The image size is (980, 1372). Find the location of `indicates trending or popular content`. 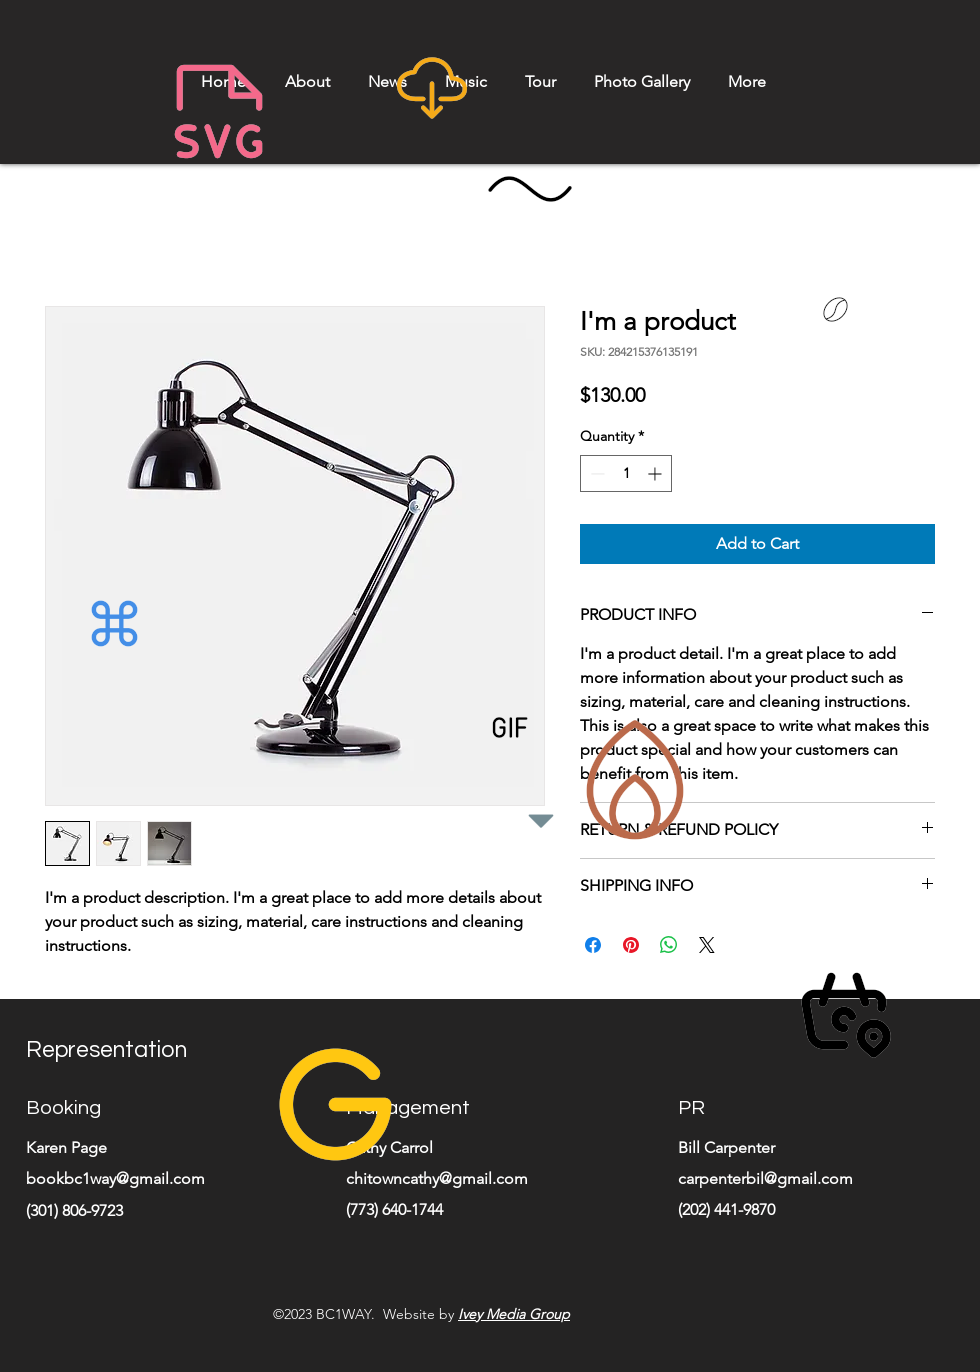

indicates trending or popular content is located at coordinates (635, 782).